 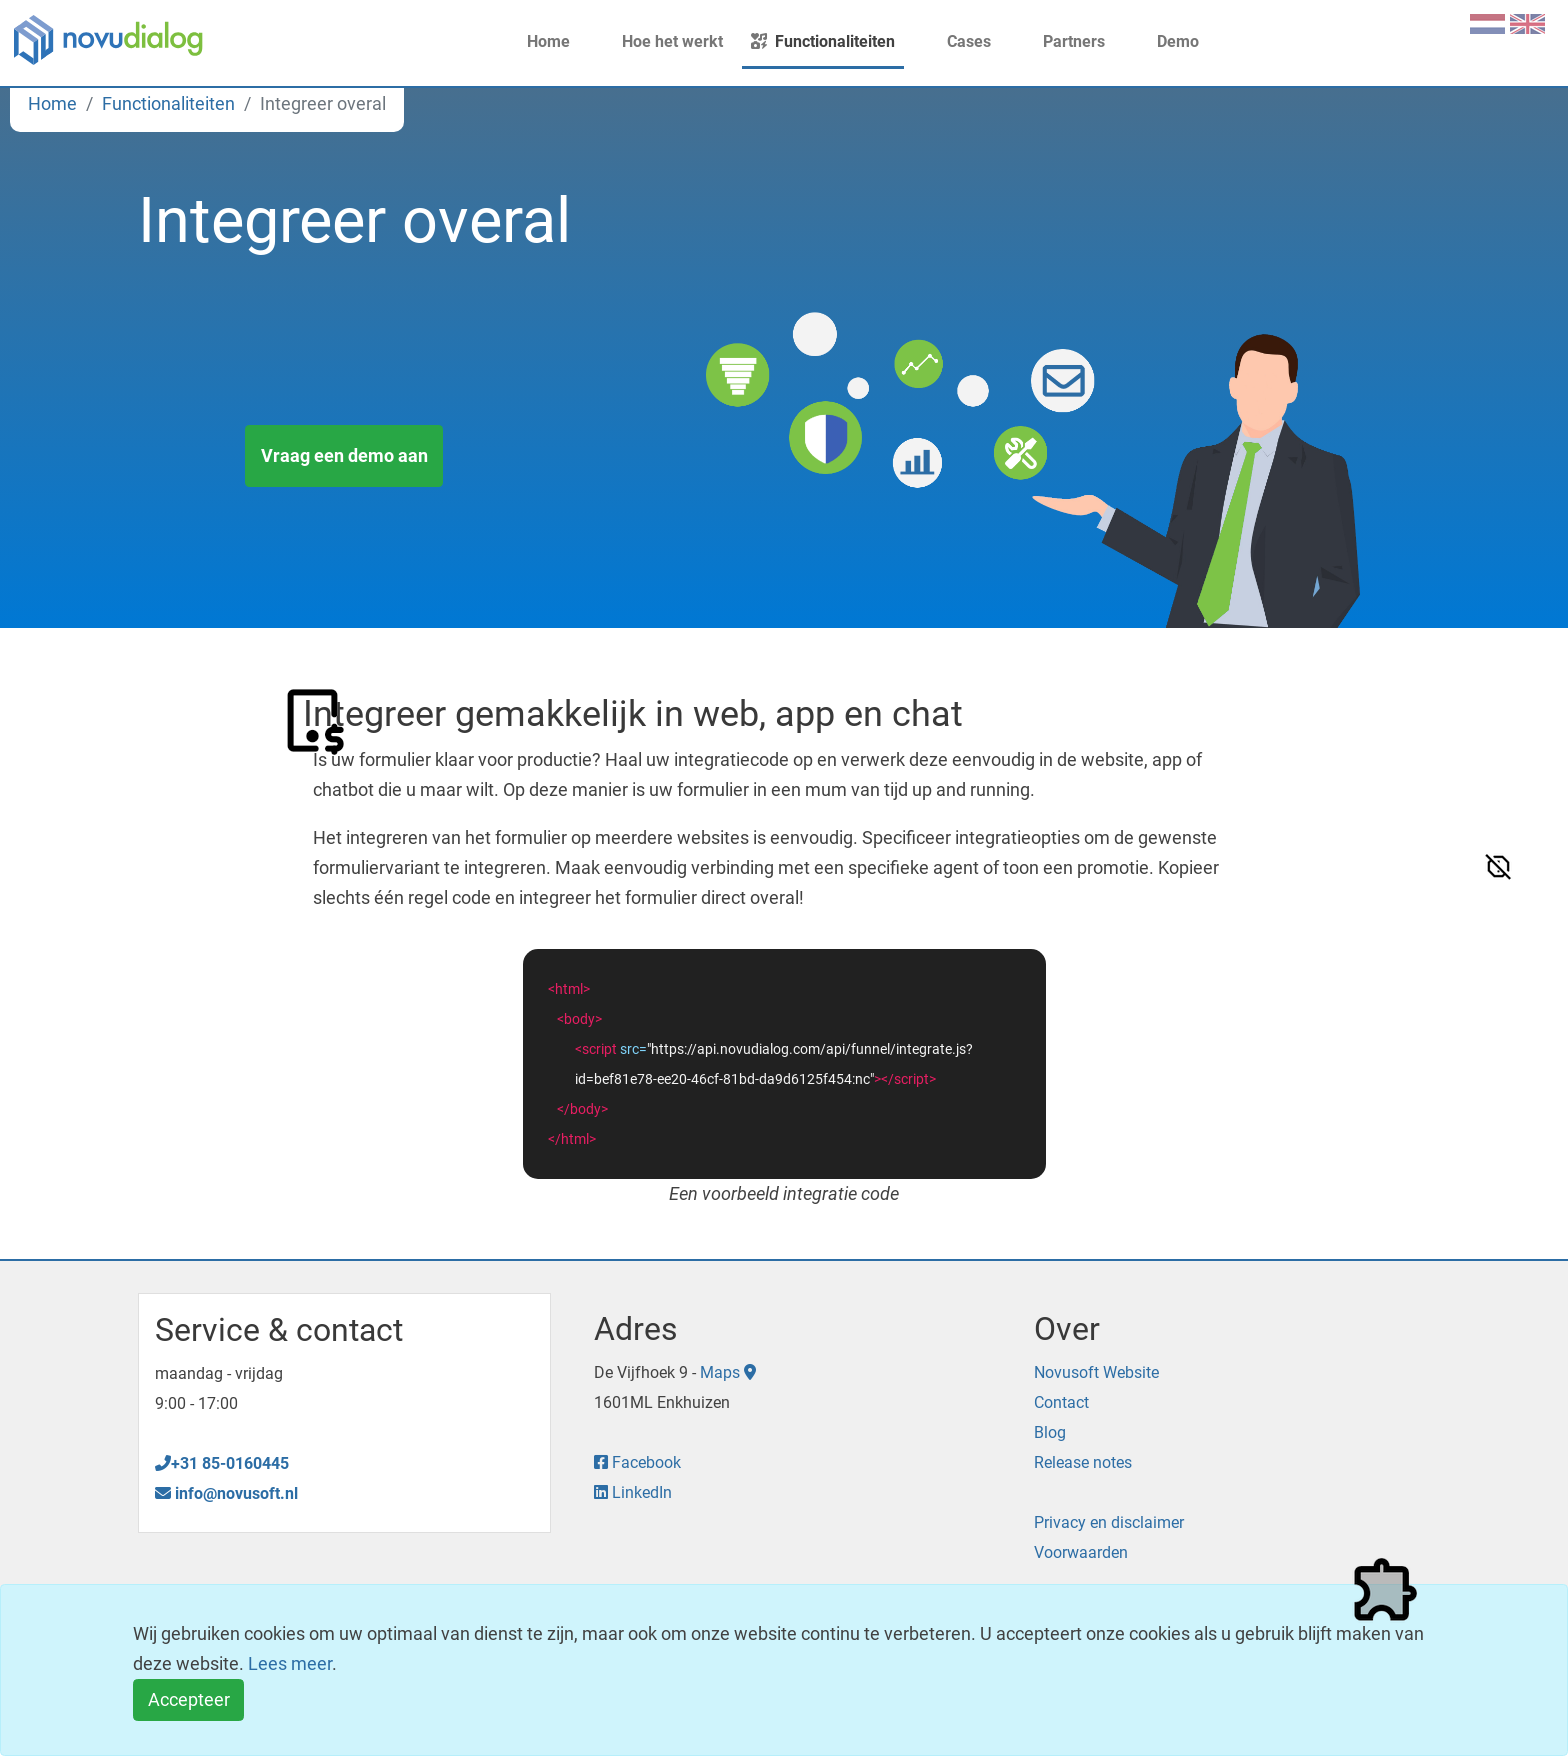 I want to click on access browser extensions or add-ons, so click(x=1386, y=1588).